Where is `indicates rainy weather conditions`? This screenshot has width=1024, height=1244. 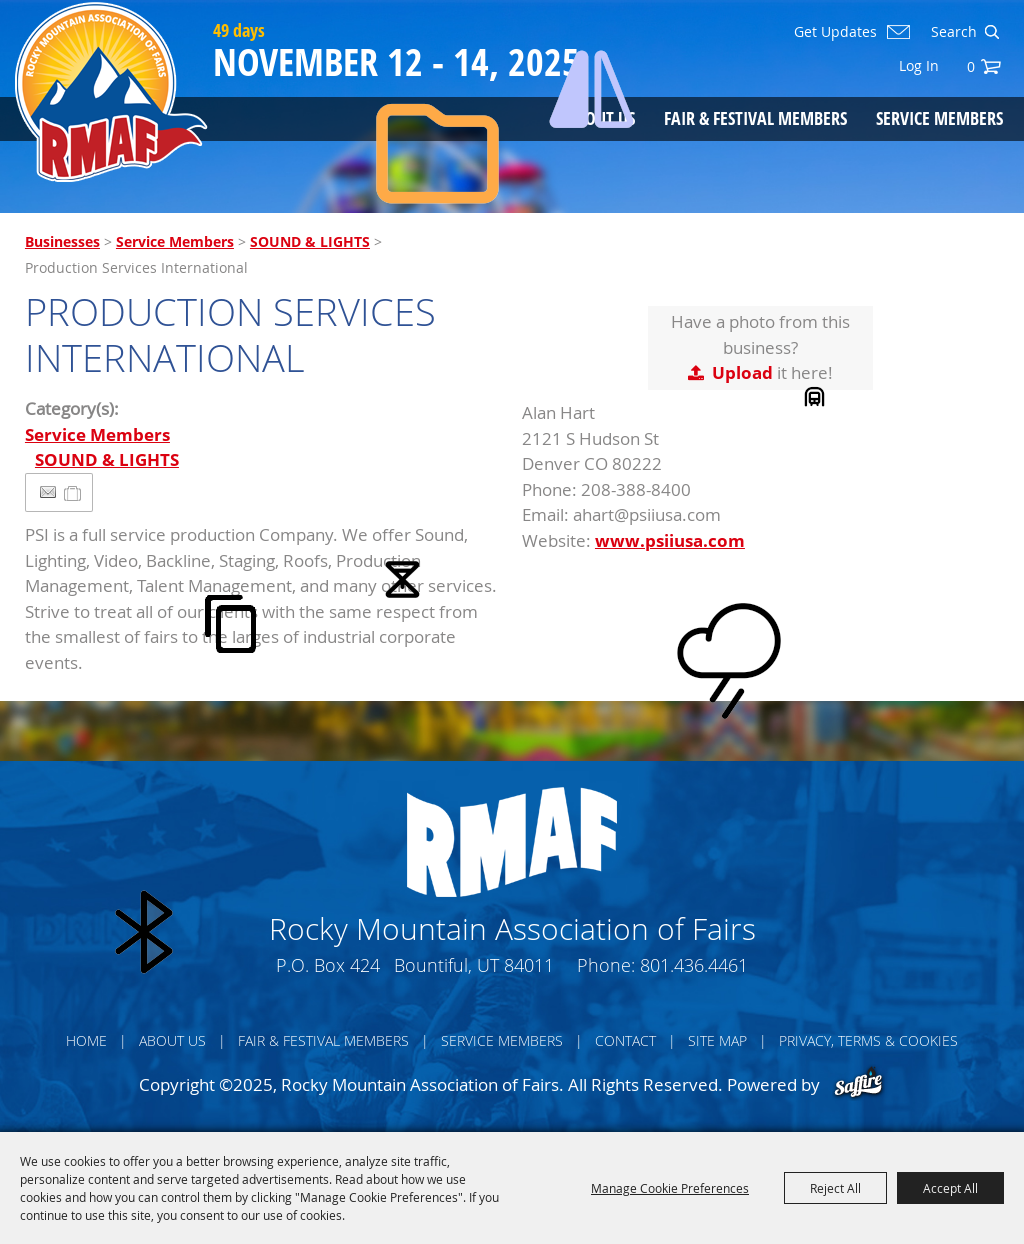
indicates rainy weather conditions is located at coordinates (729, 659).